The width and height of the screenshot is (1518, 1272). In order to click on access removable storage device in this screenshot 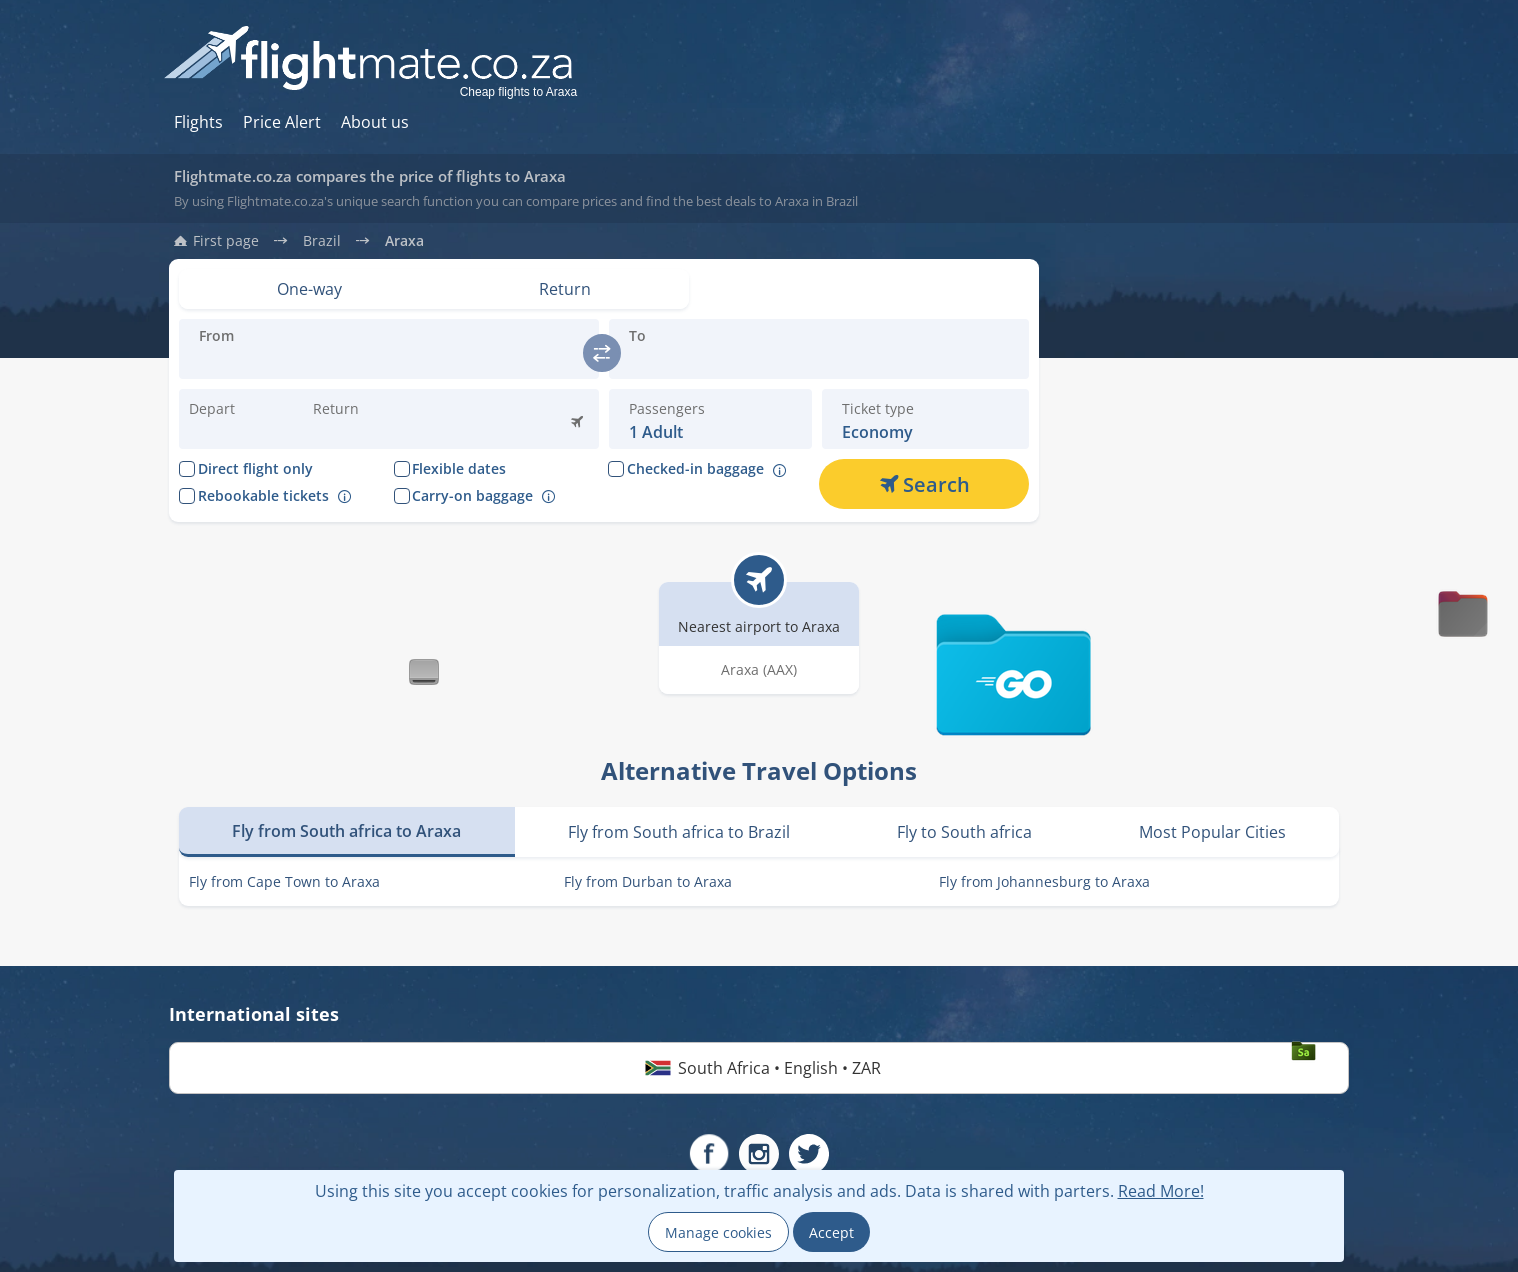, I will do `click(424, 672)`.